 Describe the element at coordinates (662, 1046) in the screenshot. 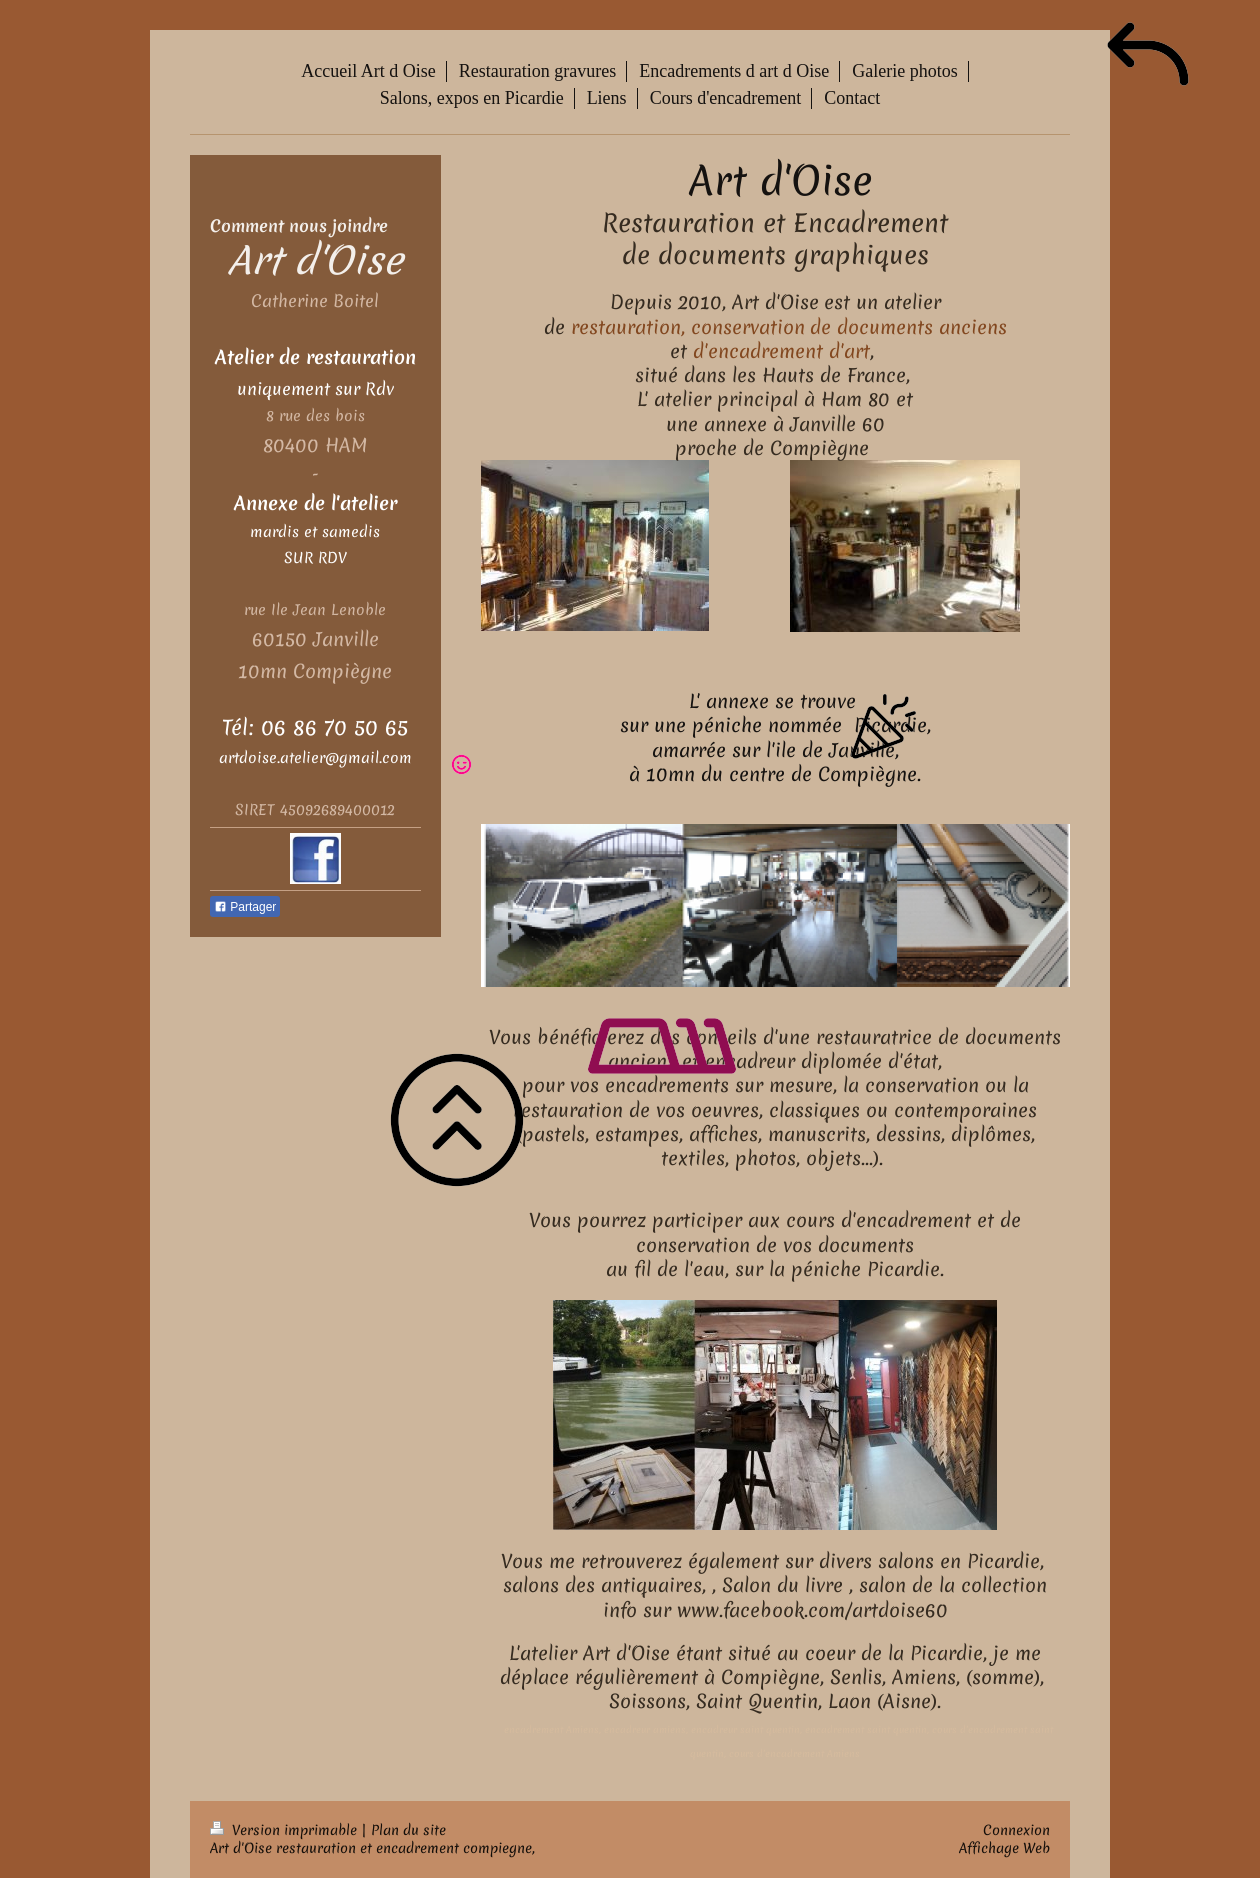

I see `switch between open browser tabs` at that location.